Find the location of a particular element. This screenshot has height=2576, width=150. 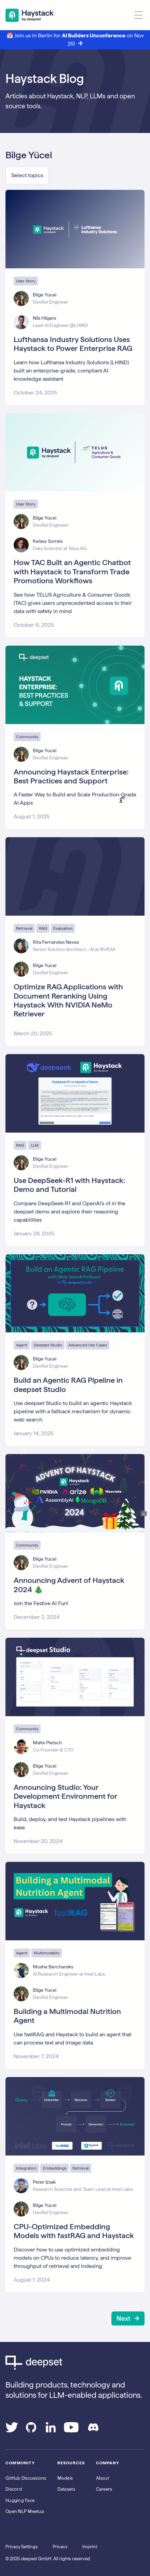

open your dropbox folder is located at coordinates (144, 1513).